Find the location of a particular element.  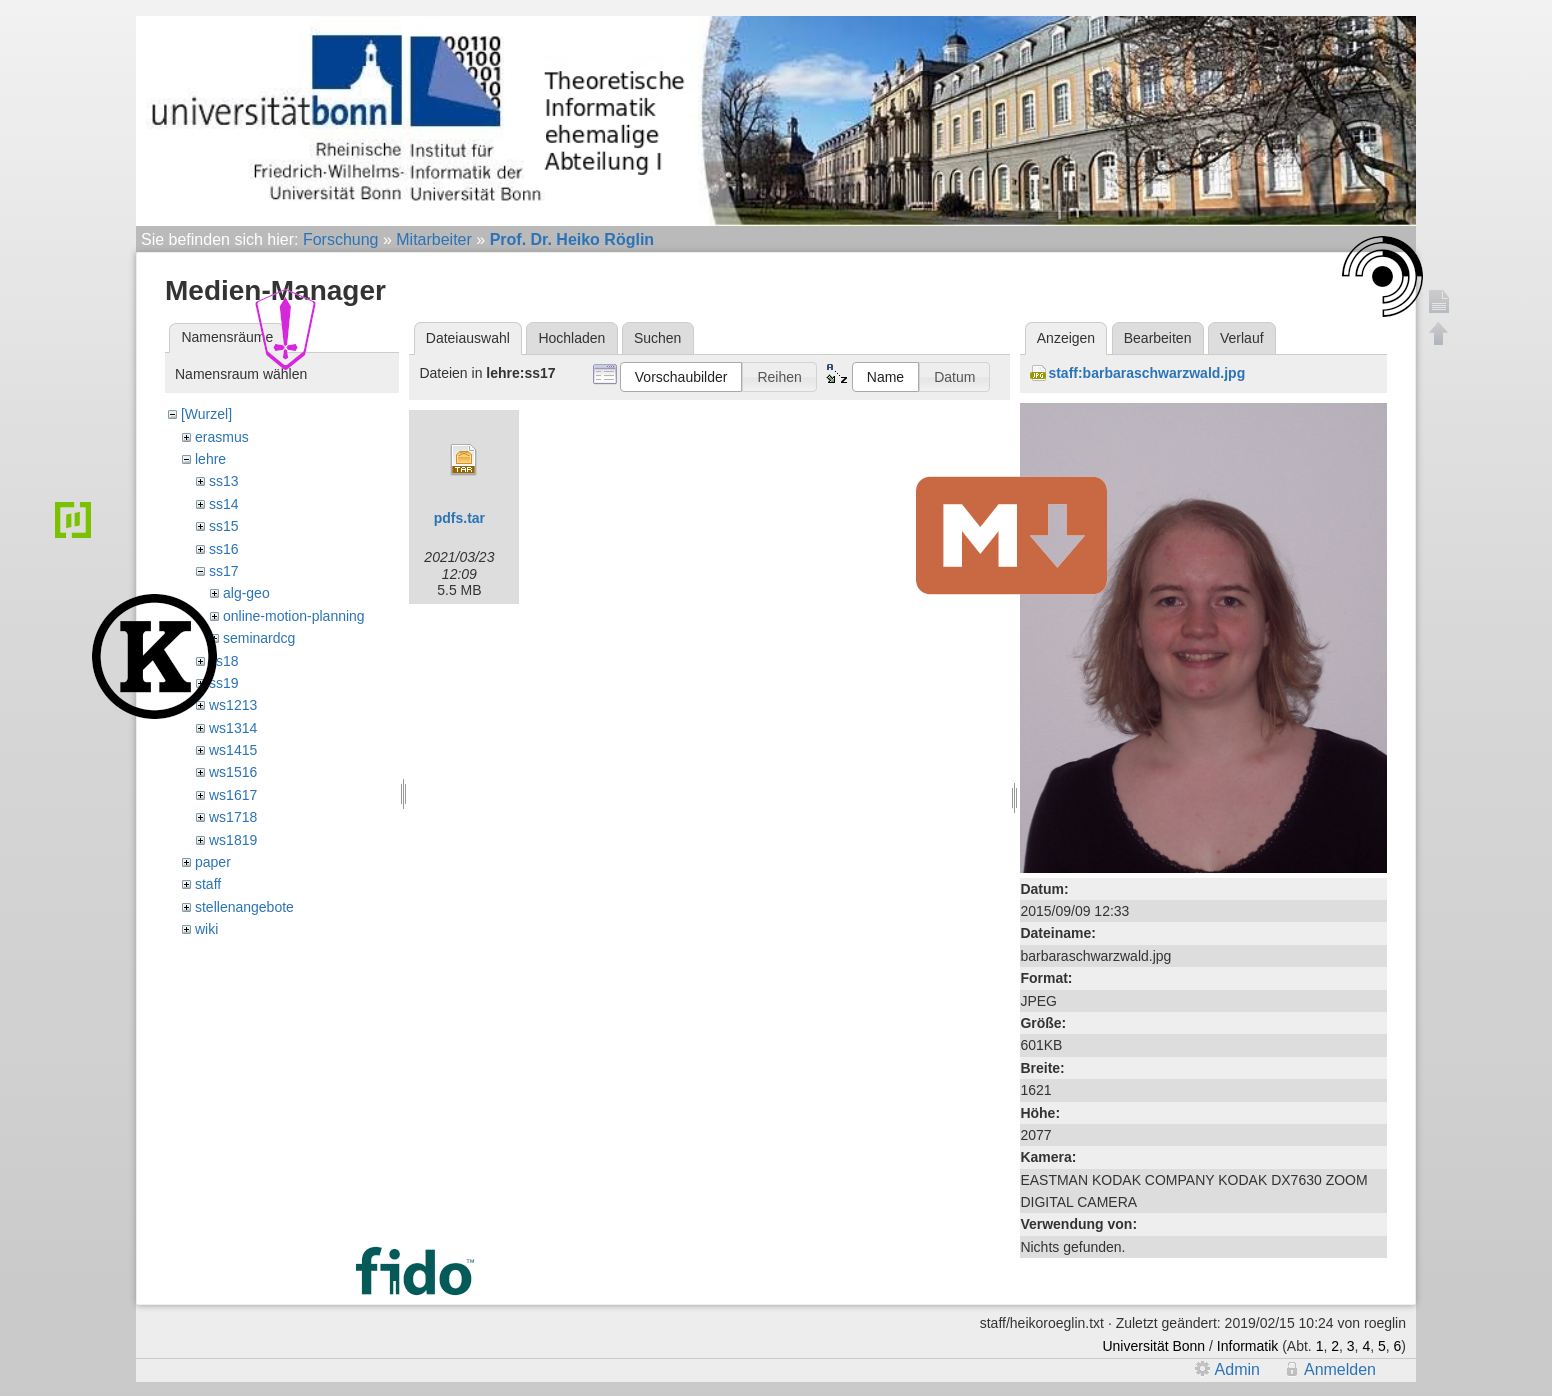

open the RTLZWEI app or website is located at coordinates (73, 520).